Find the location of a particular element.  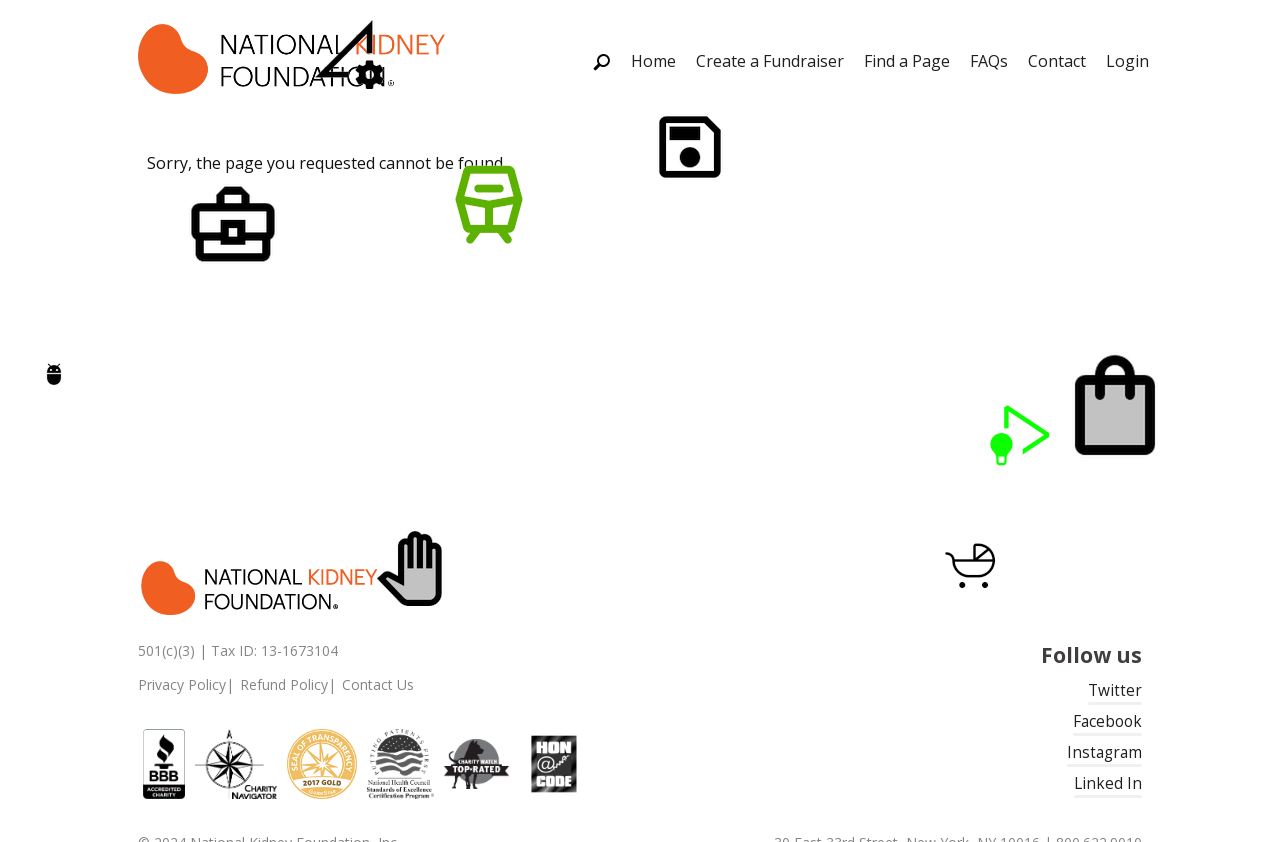

configure data connection settings is located at coordinates (349, 54).